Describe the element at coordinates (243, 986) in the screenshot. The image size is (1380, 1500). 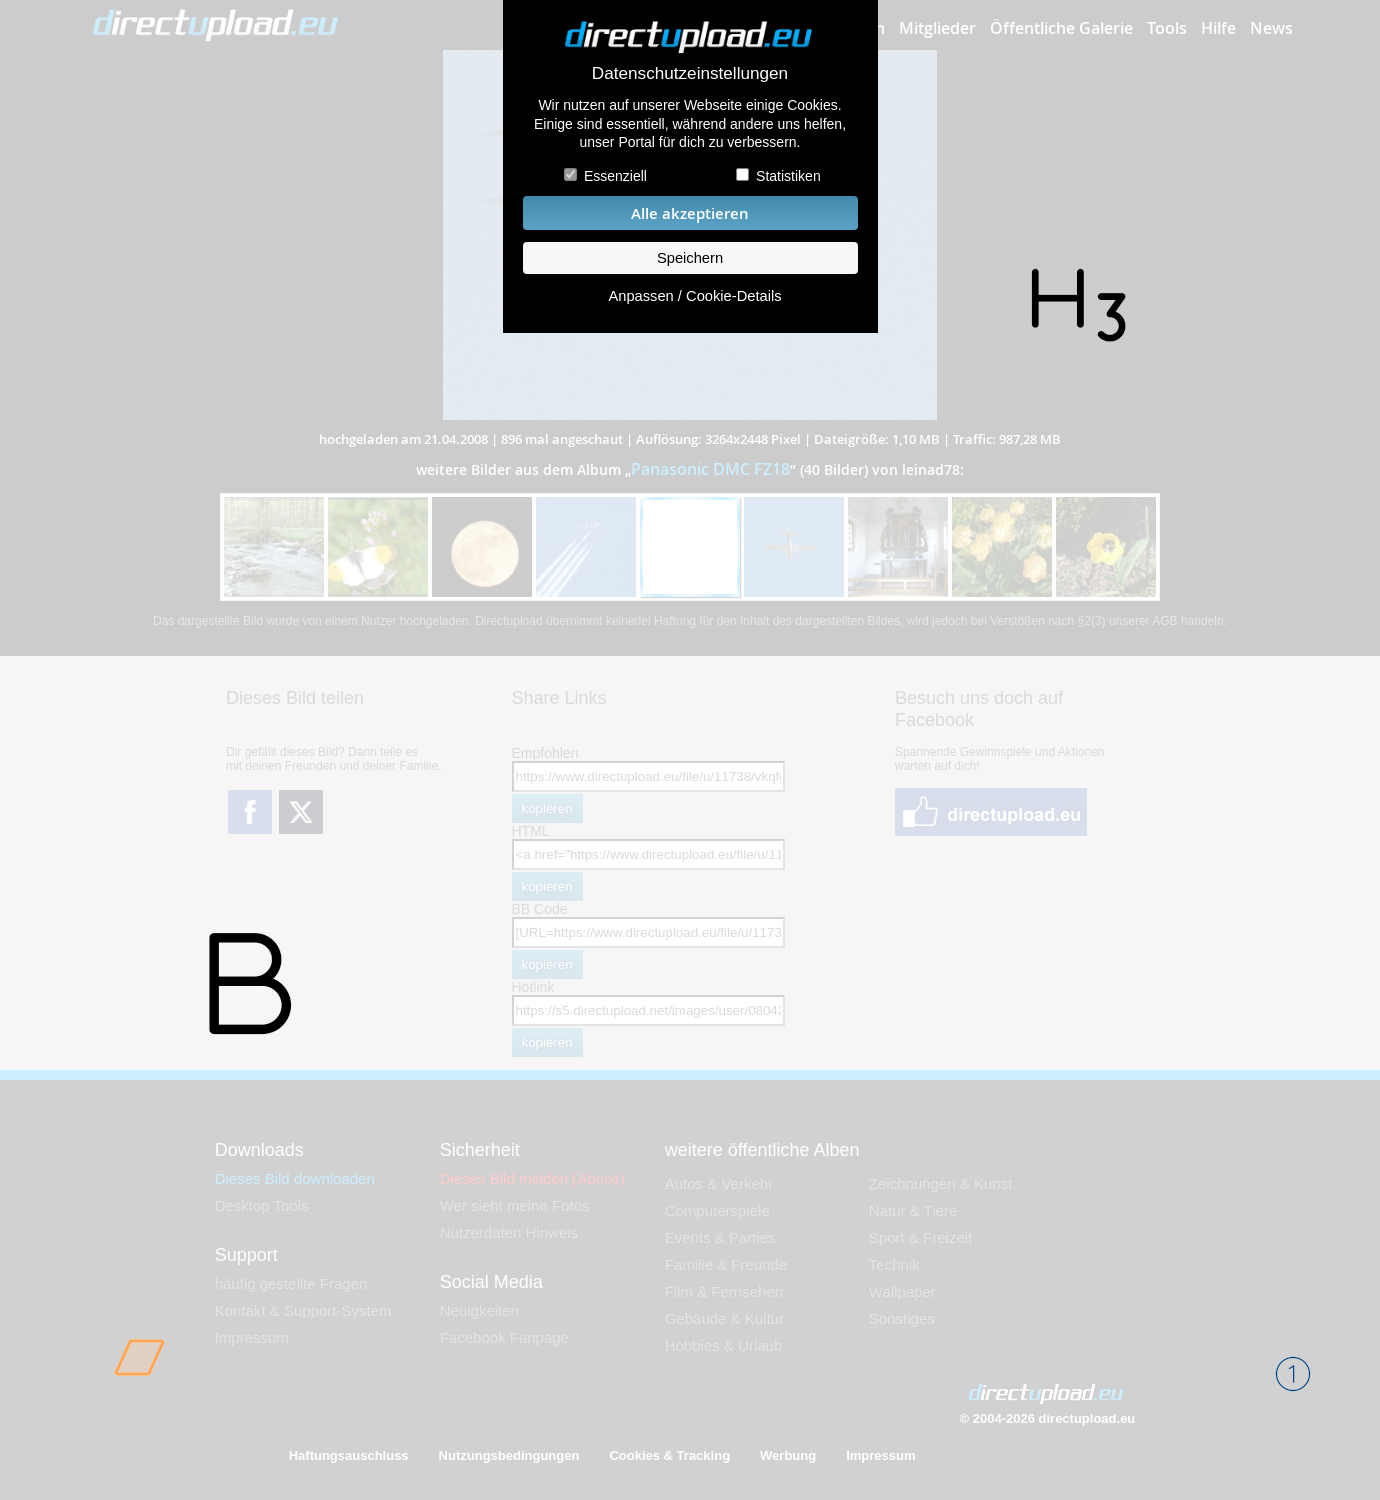
I see `apply bold formatting to selected text` at that location.